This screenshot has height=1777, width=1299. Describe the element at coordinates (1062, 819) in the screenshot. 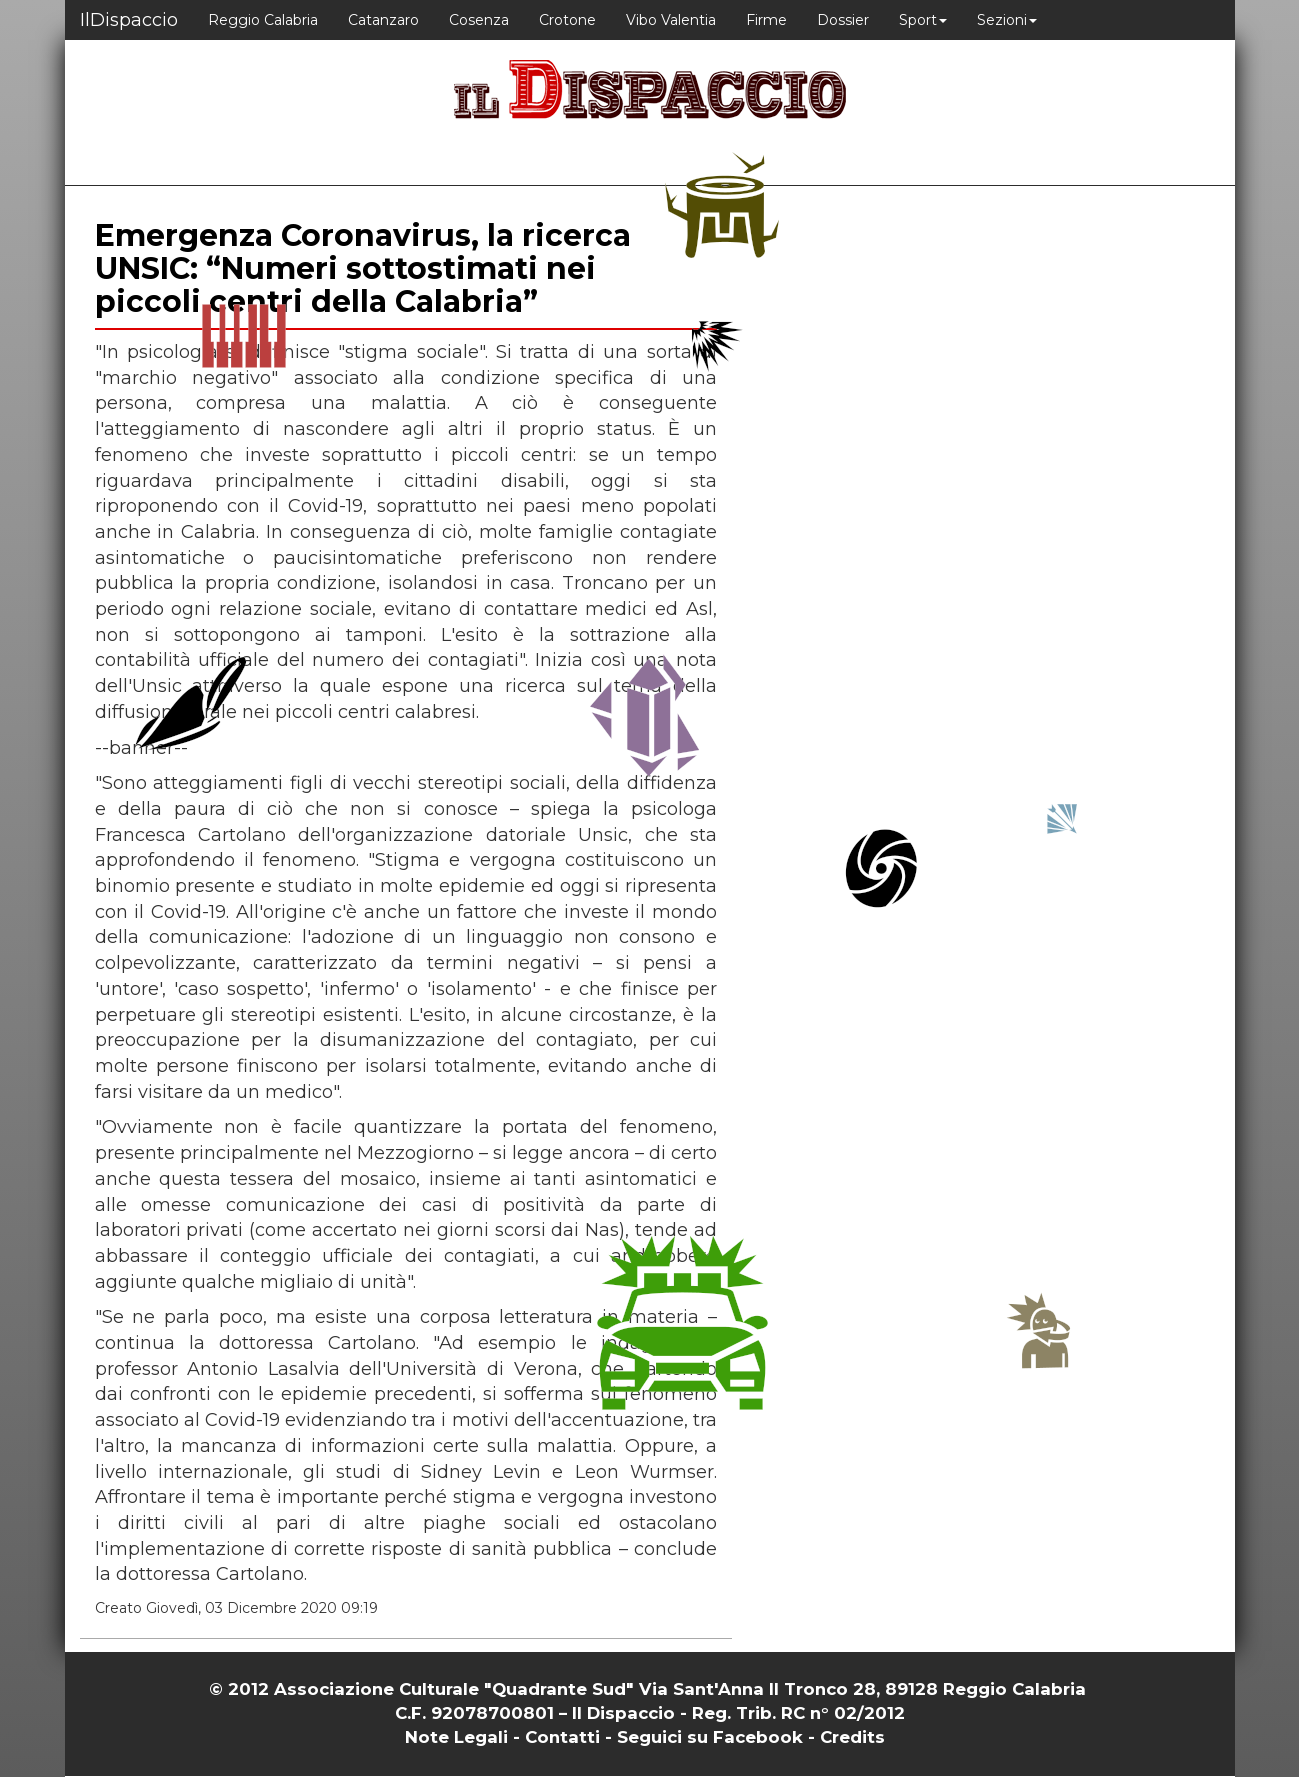

I see `activate piercing or armor-penetrating attack` at that location.